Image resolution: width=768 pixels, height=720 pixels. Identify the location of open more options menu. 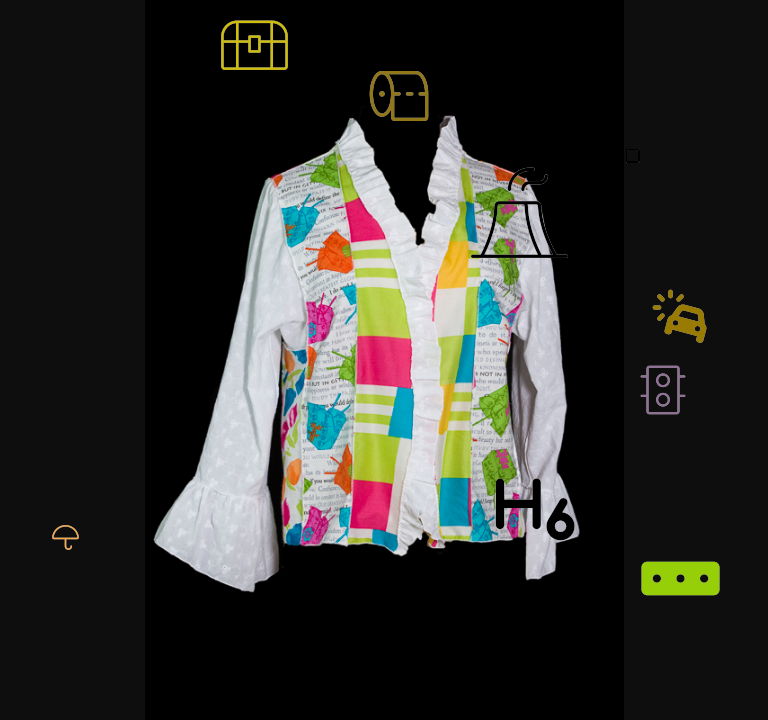
(680, 578).